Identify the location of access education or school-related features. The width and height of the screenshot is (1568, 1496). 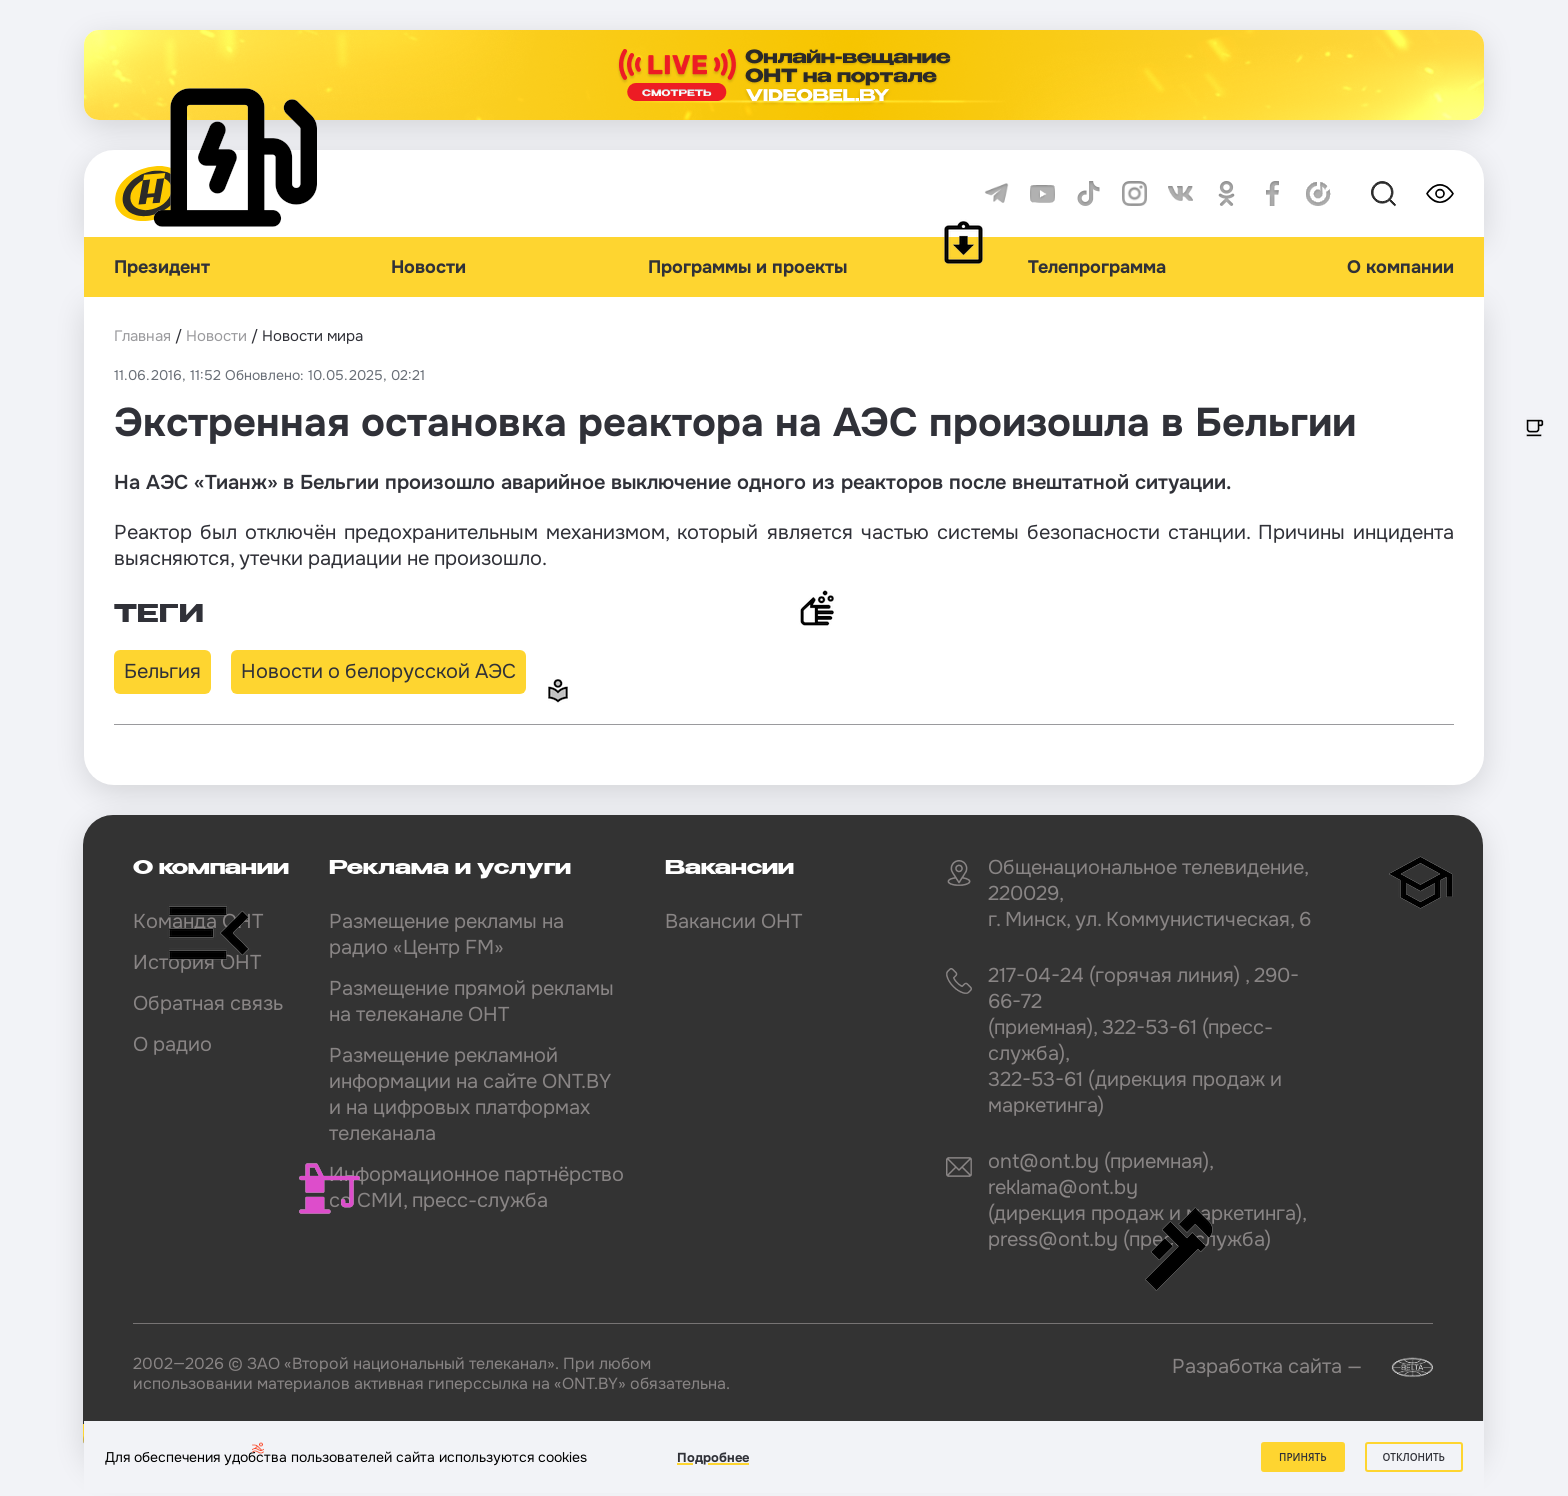
(1420, 882).